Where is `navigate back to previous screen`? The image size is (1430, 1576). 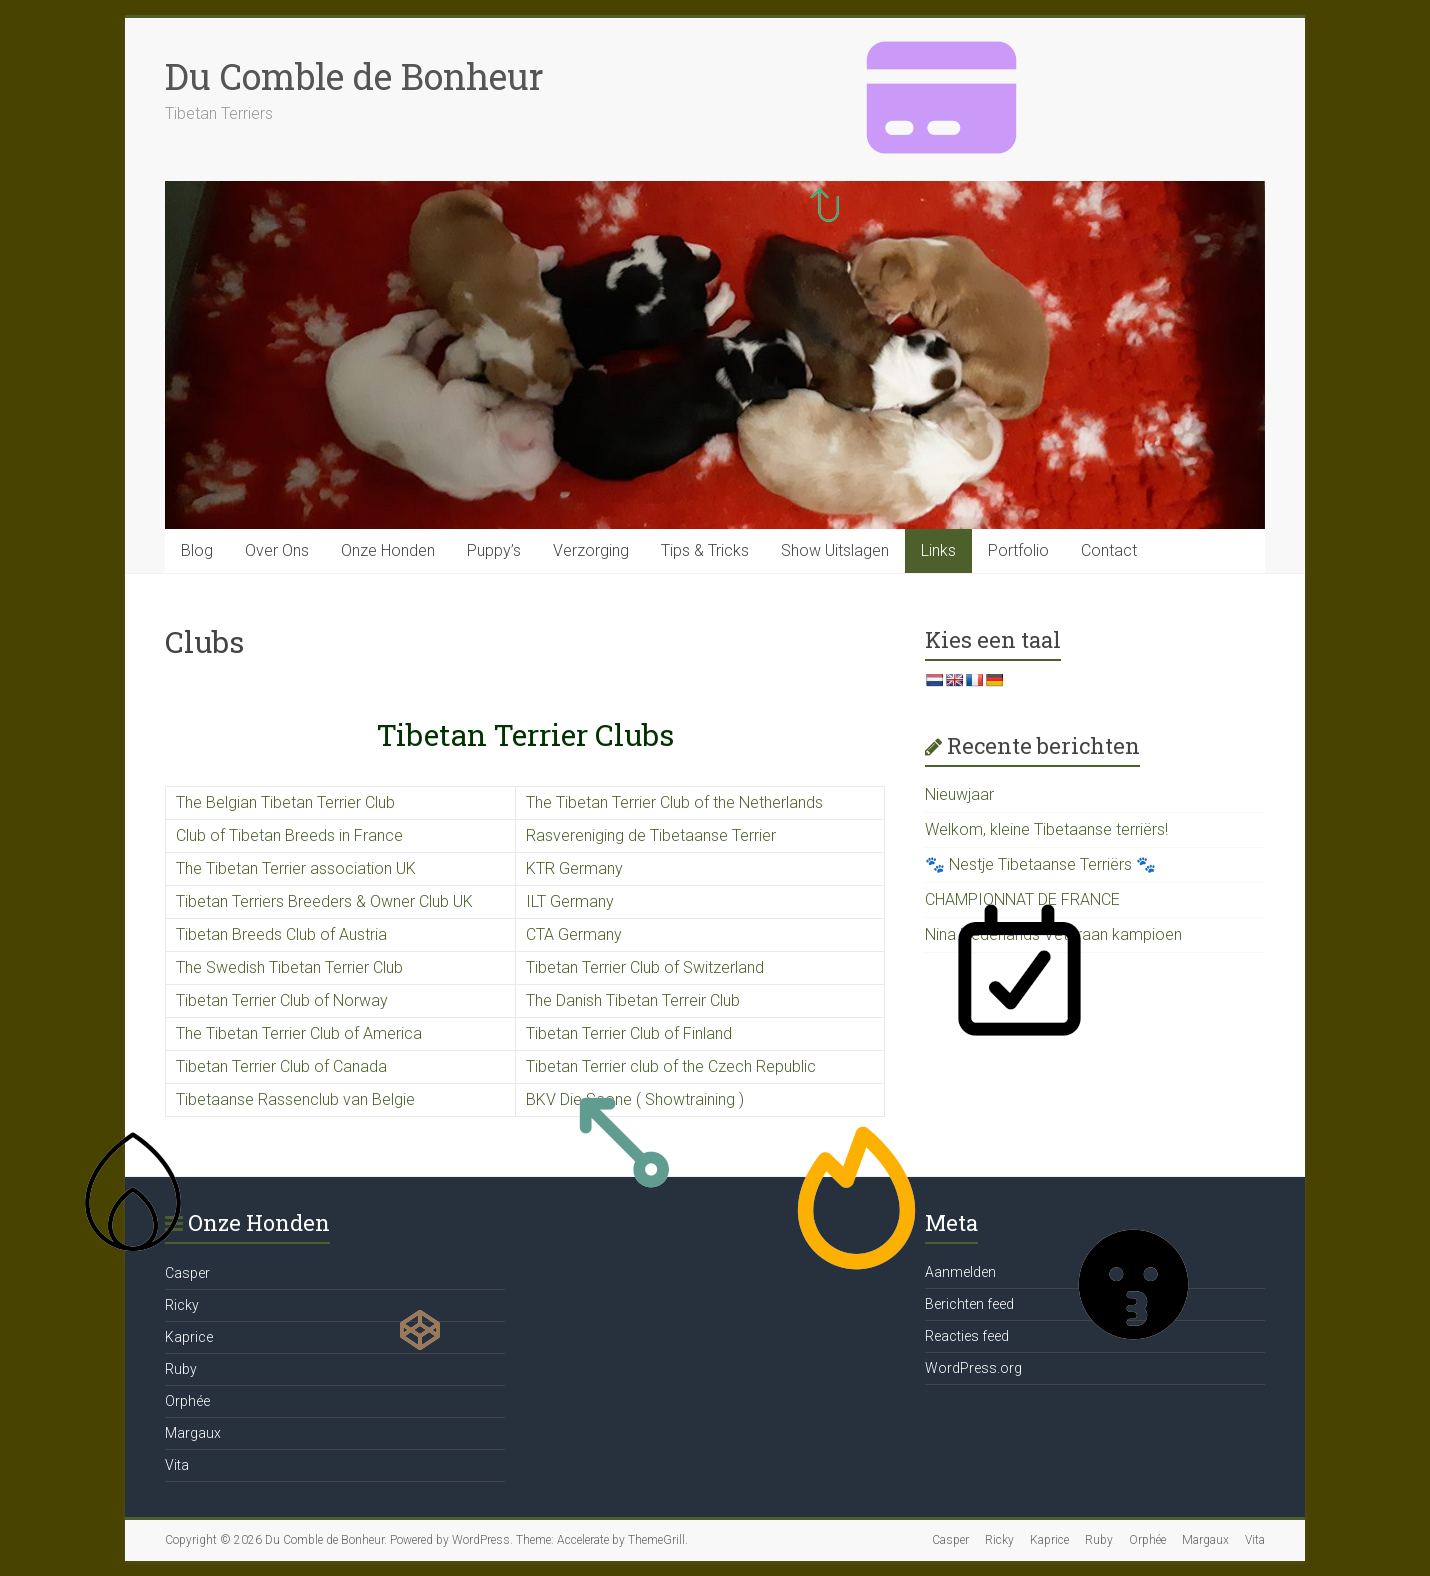 navigate back to previous screen is located at coordinates (621, 1139).